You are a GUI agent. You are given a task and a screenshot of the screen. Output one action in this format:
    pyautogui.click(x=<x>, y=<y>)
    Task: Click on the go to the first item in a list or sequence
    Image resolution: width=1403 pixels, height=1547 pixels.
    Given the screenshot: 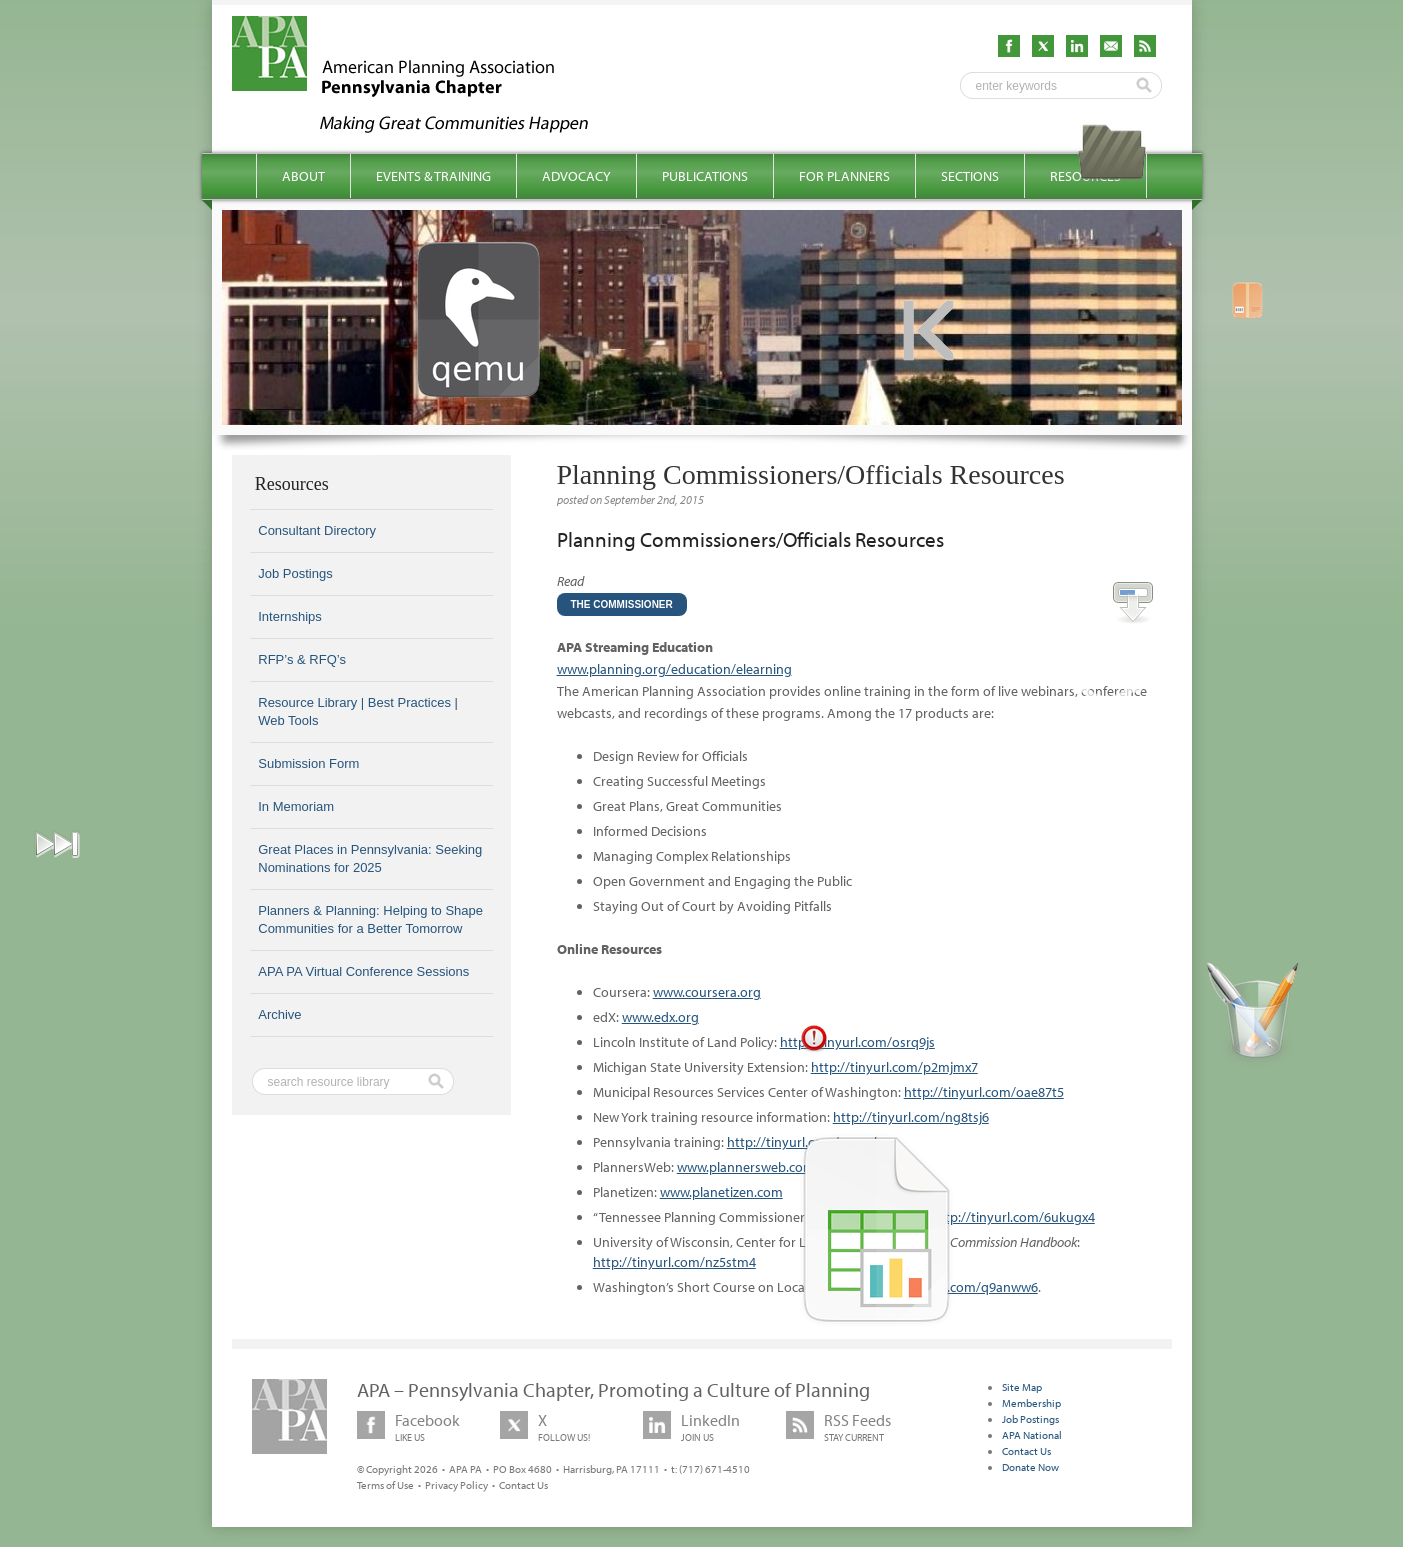 What is the action you would take?
    pyautogui.click(x=928, y=330)
    